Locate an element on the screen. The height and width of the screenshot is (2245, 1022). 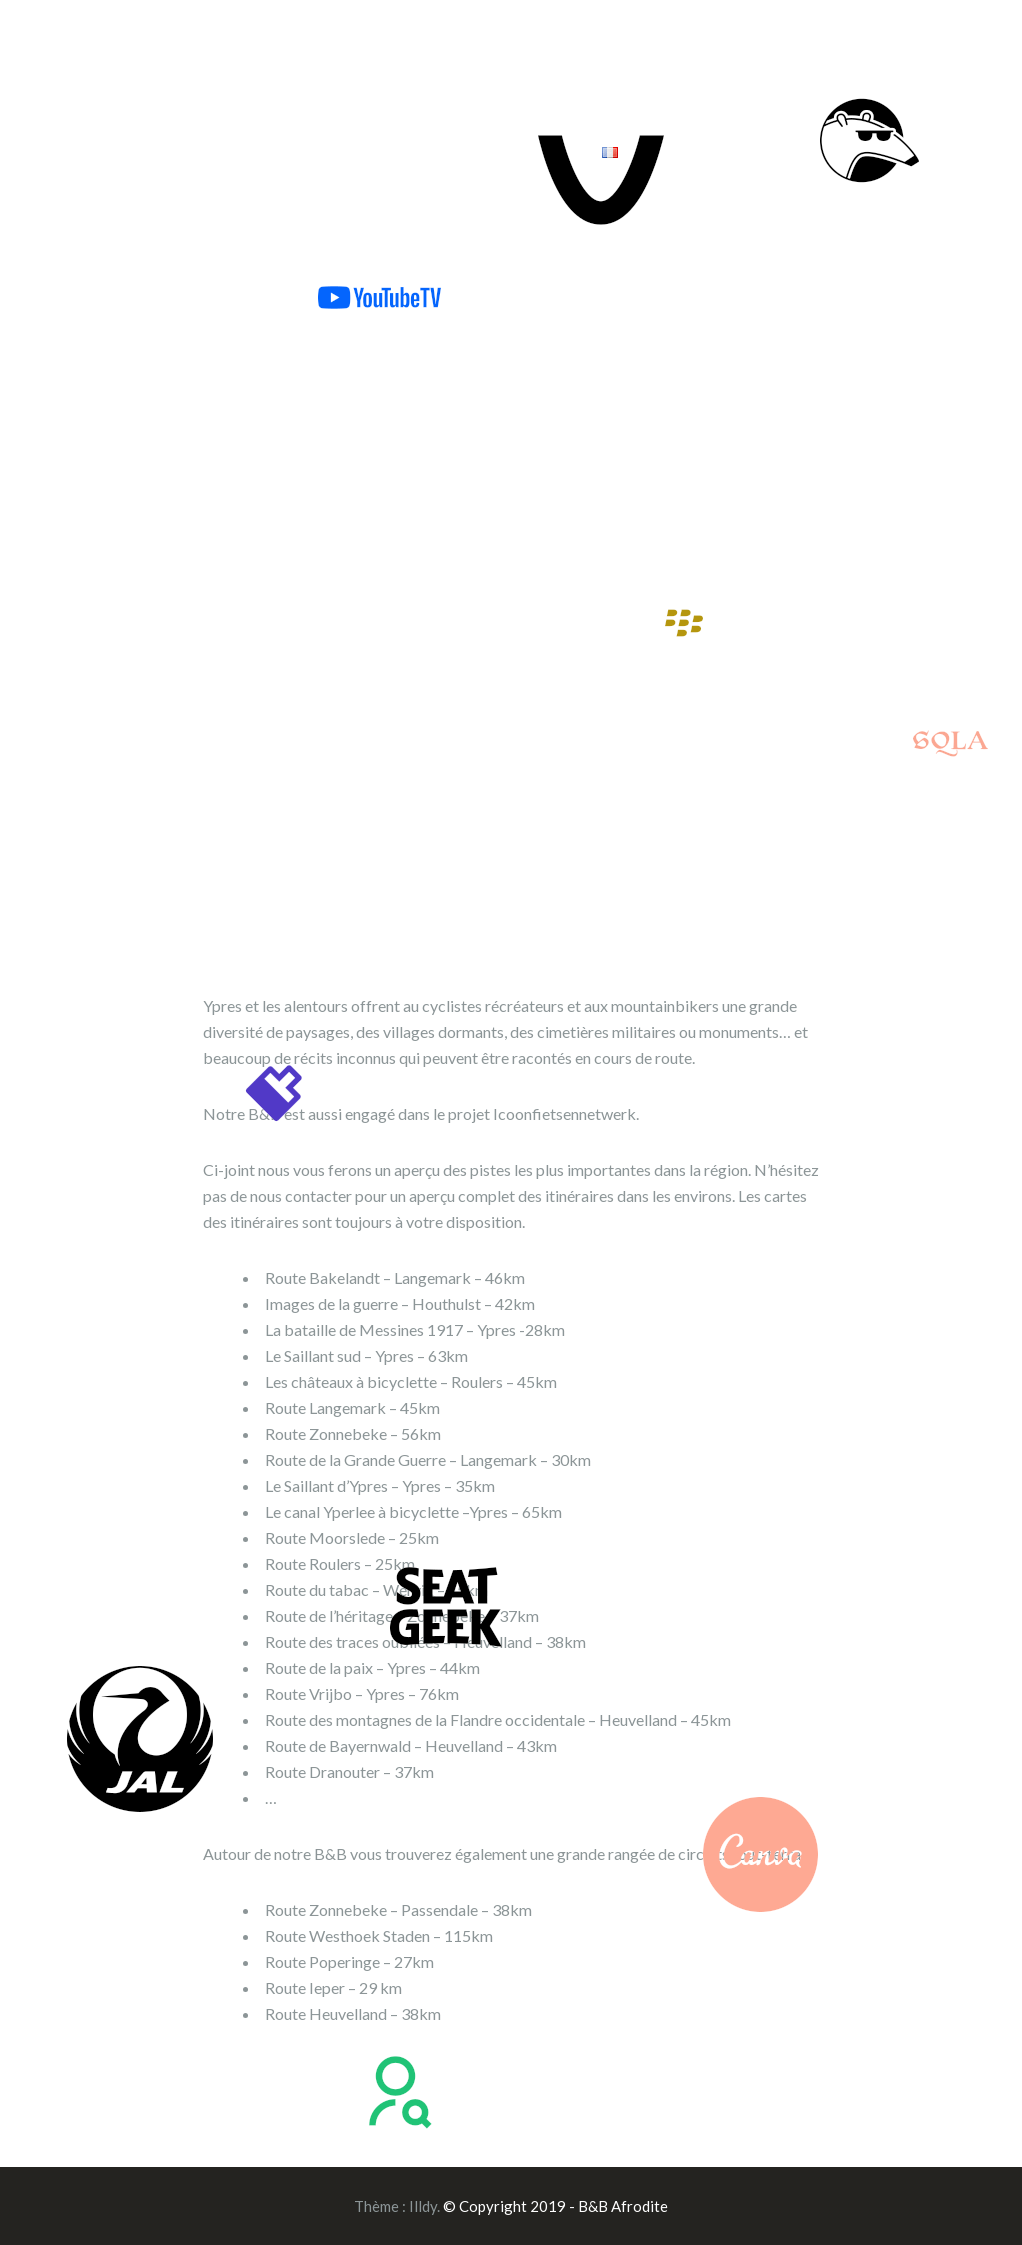
open Qodo AI code assistant is located at coordinates (869, 140).